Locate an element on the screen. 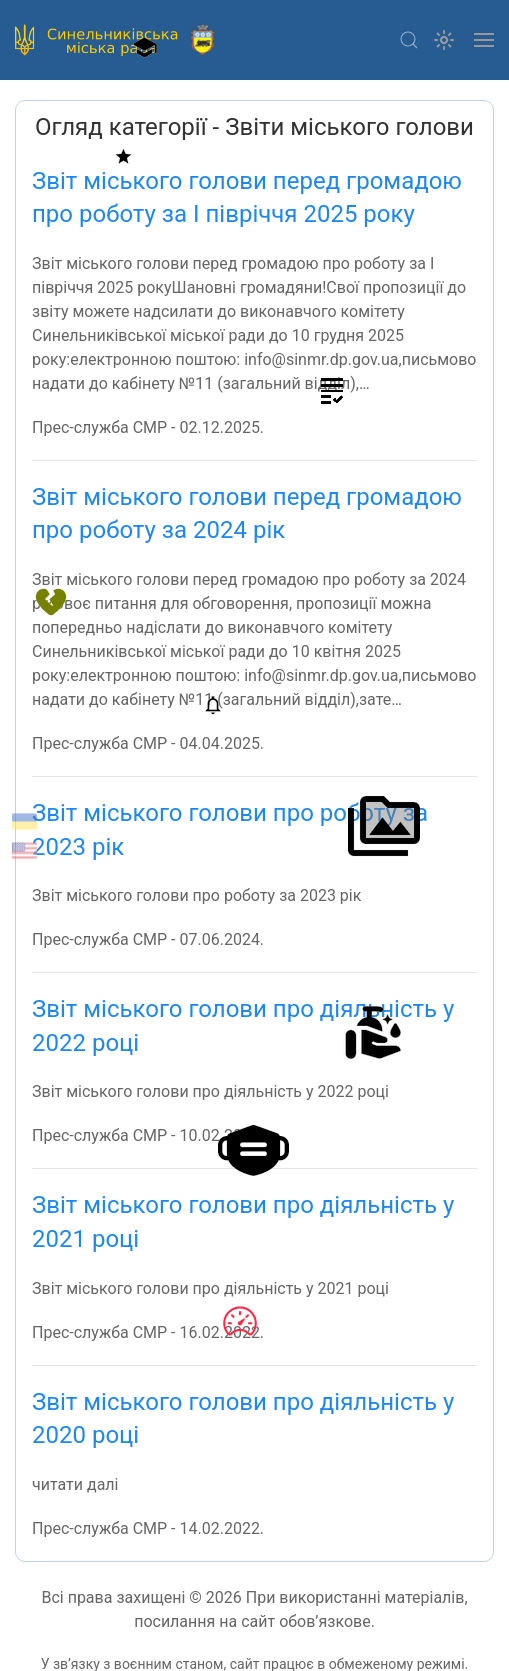 The width and height of the screenshot is (509, 1671). access your photo and media library is located at coordinates (384, 826).